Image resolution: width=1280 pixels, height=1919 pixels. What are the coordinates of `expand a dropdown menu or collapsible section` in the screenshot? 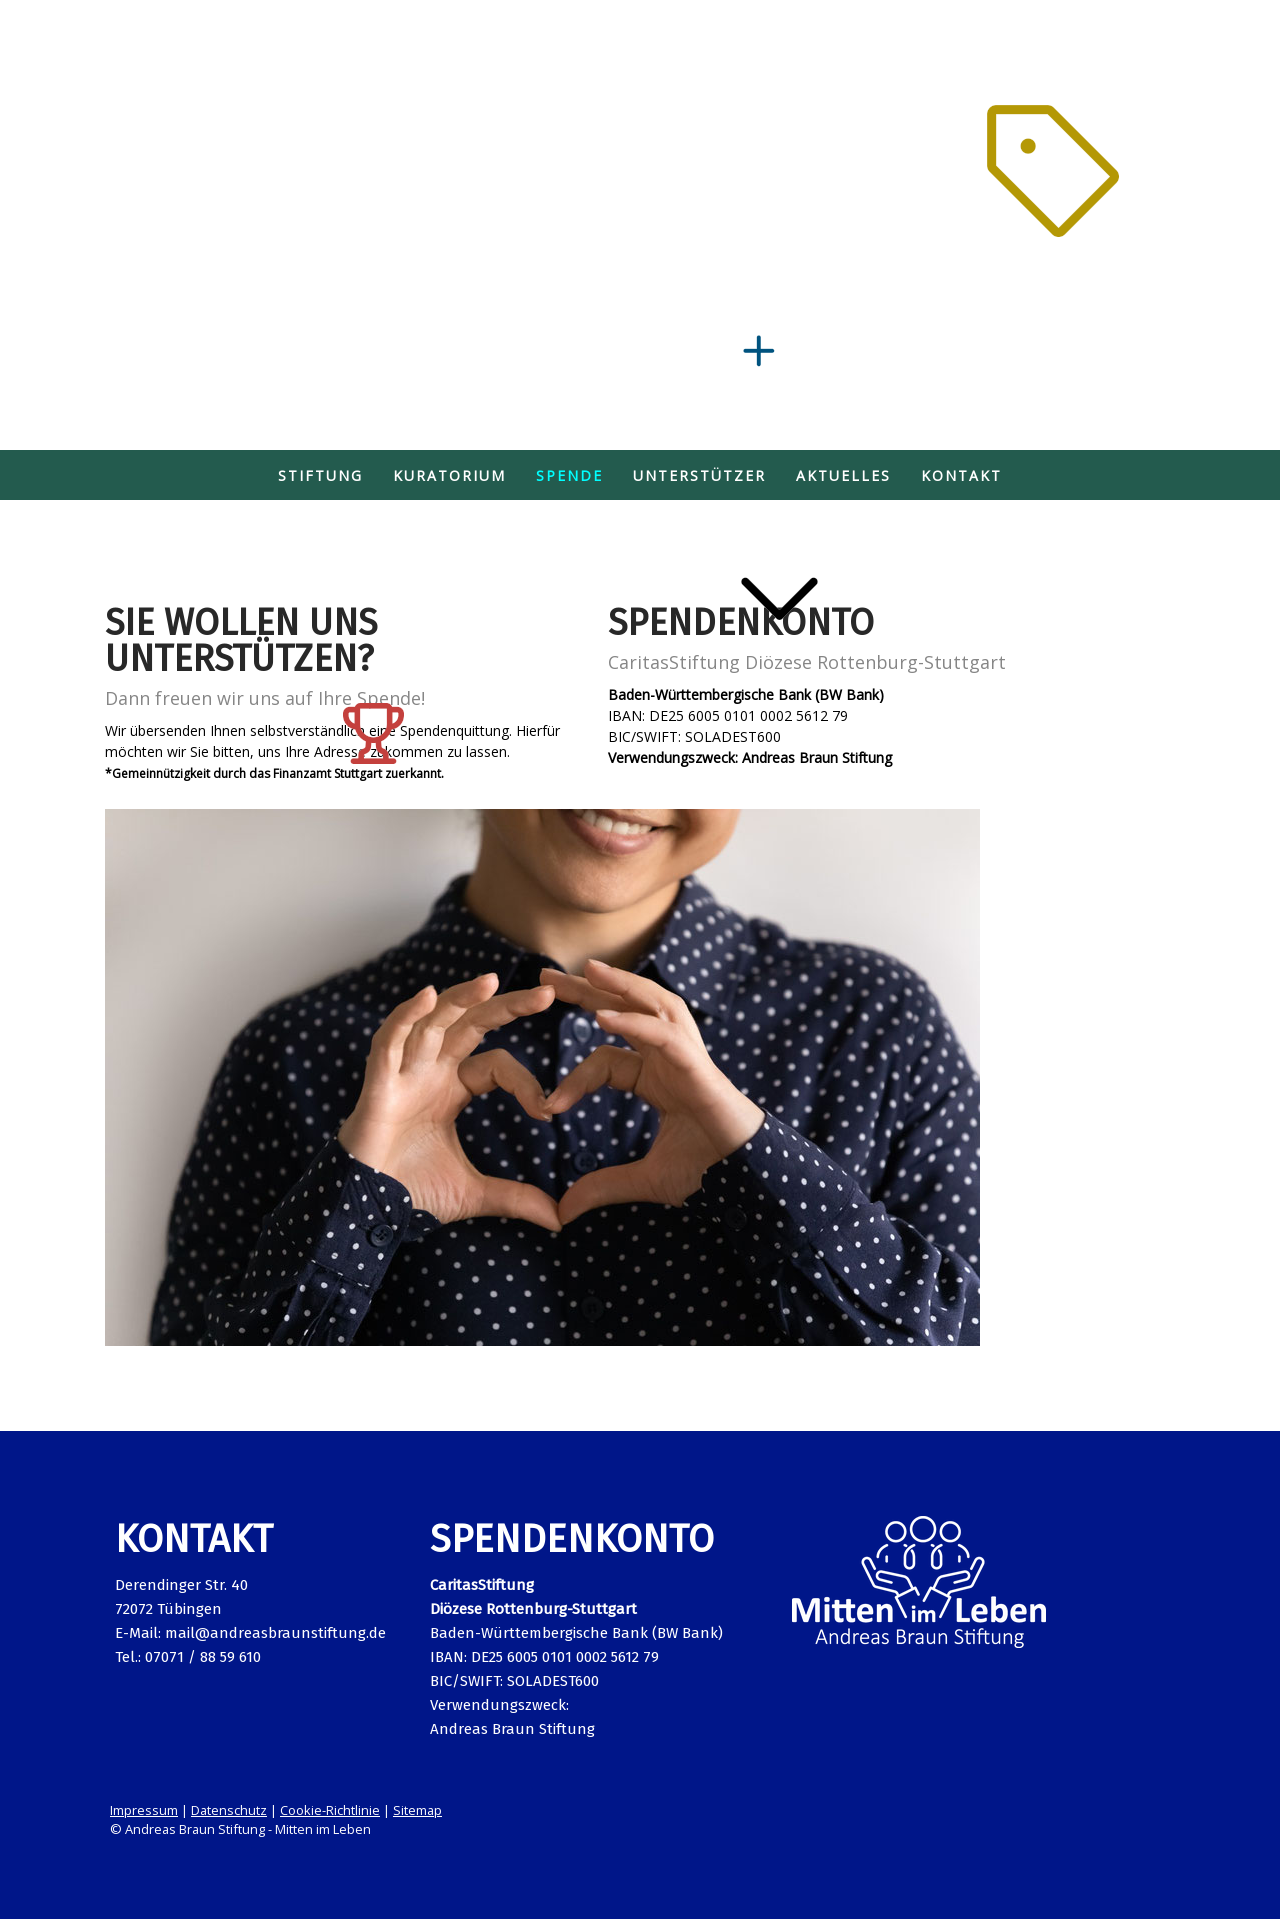 It's located at (779, 599).